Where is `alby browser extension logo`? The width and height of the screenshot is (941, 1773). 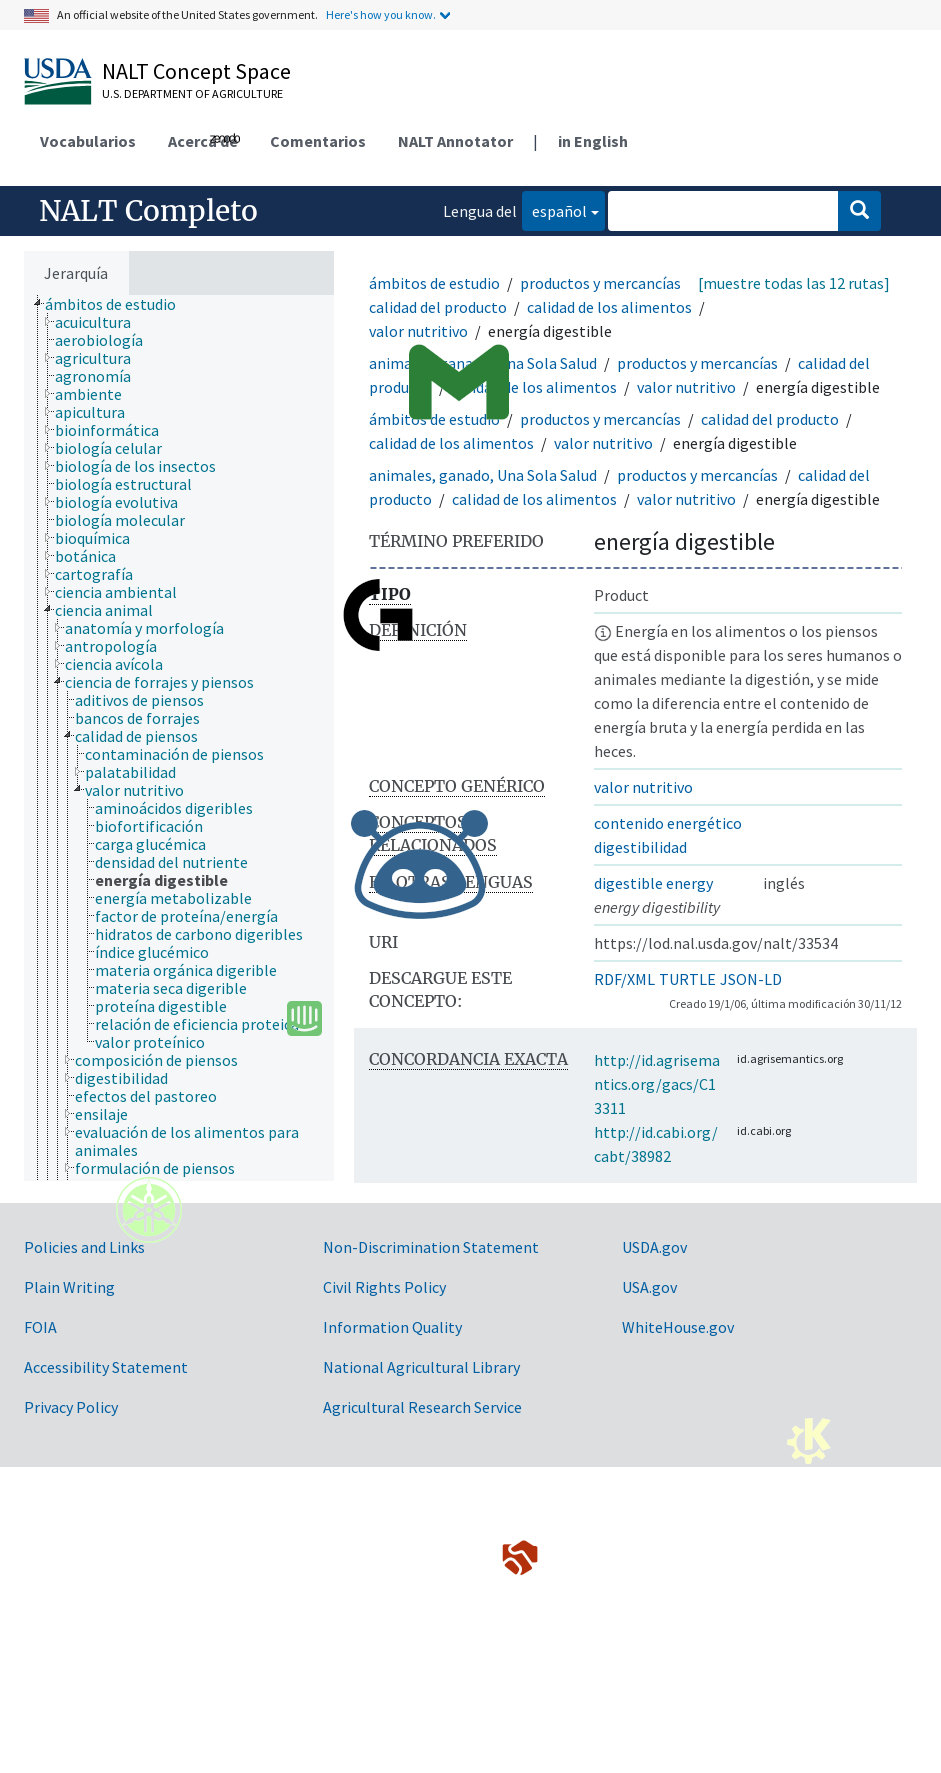
alby browser extension logo is located at coordinates (419, 864).